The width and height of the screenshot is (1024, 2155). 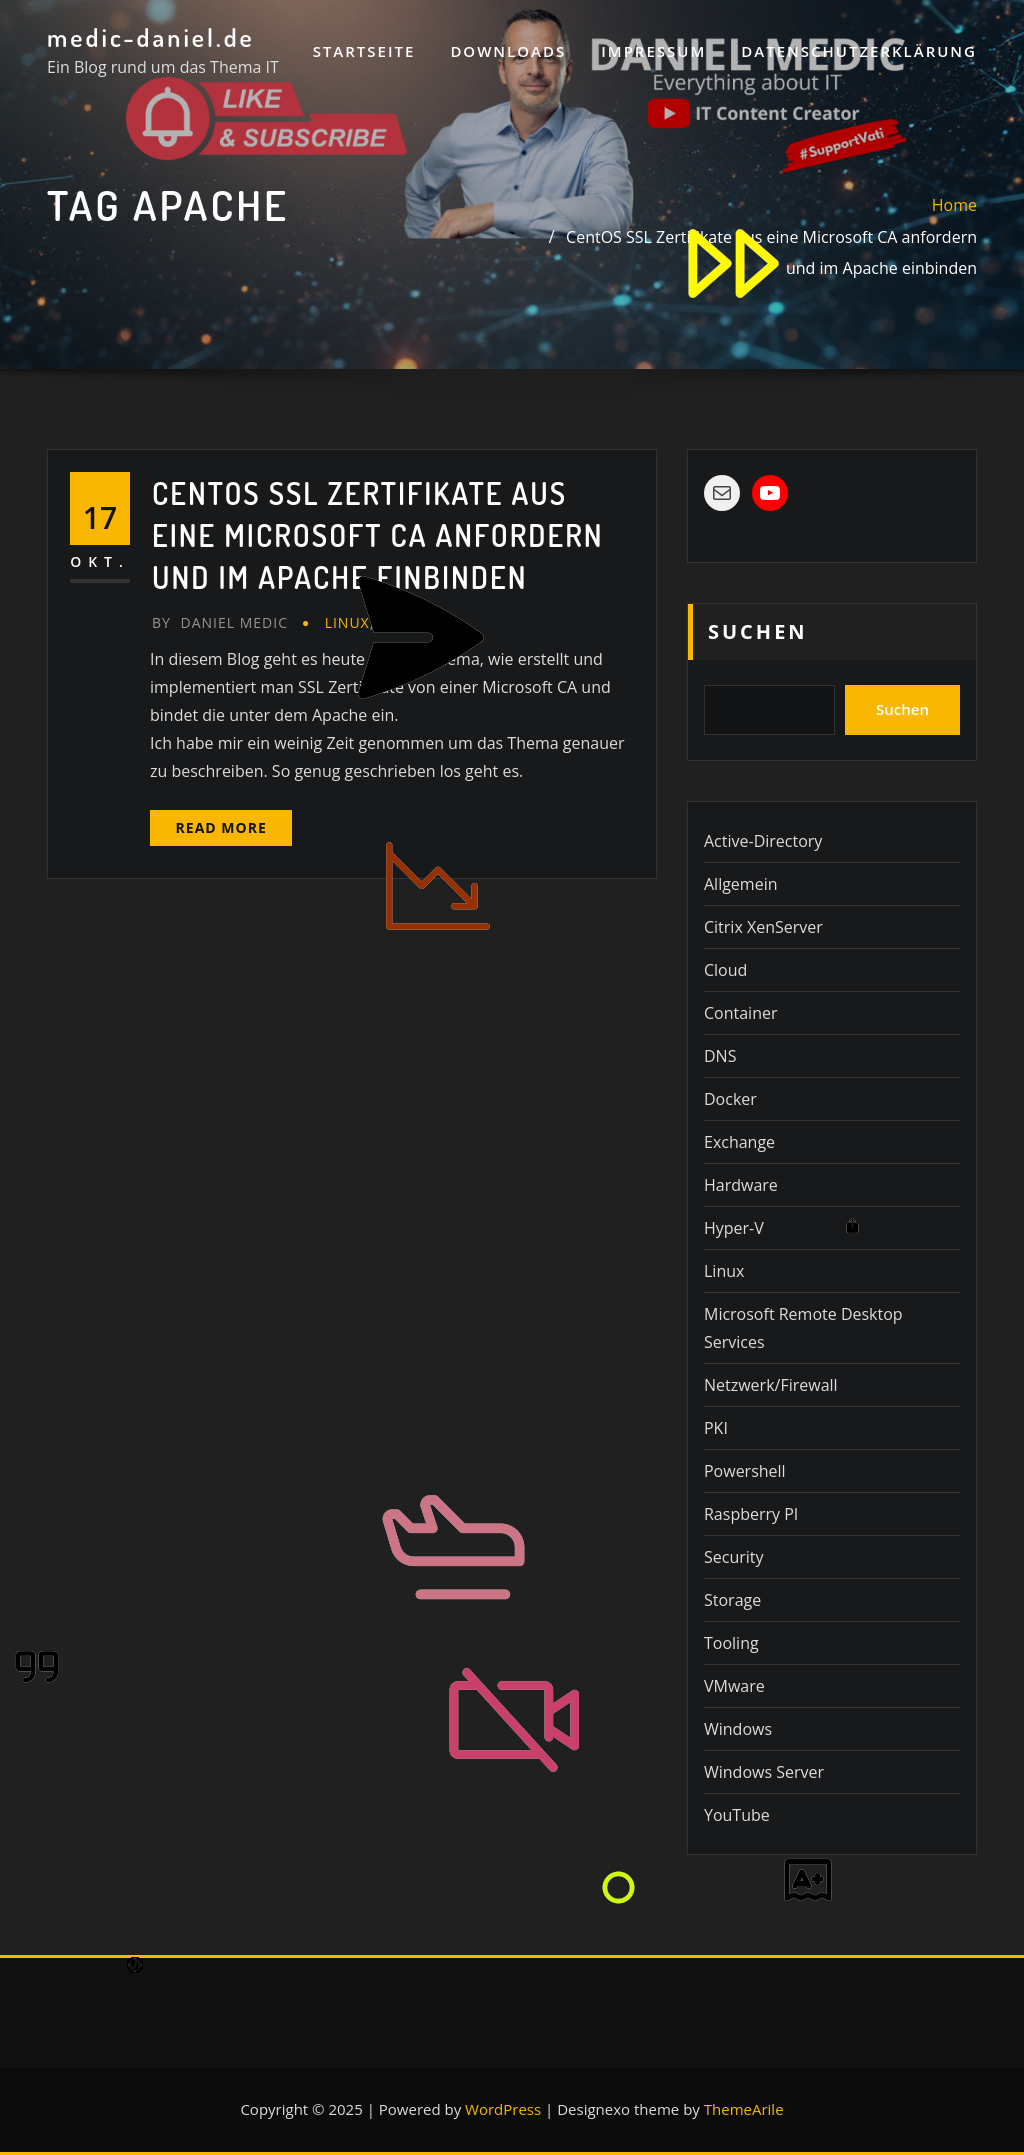 I want to click on skip to the next track, so click(x=731, y=263).